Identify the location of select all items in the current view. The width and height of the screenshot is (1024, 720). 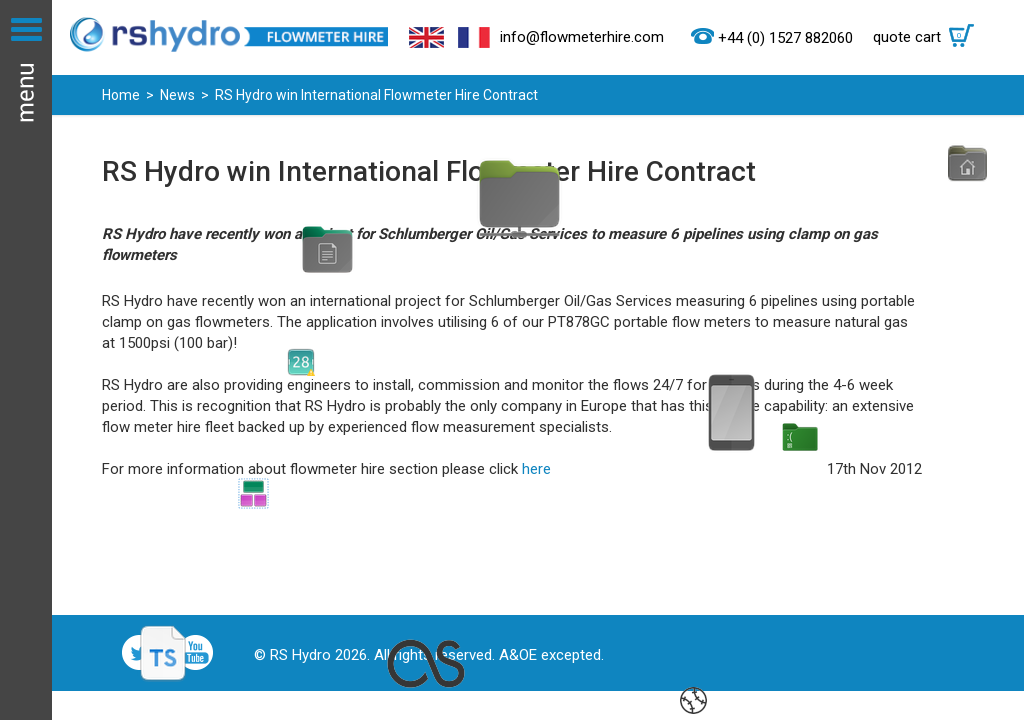
(253, 493).